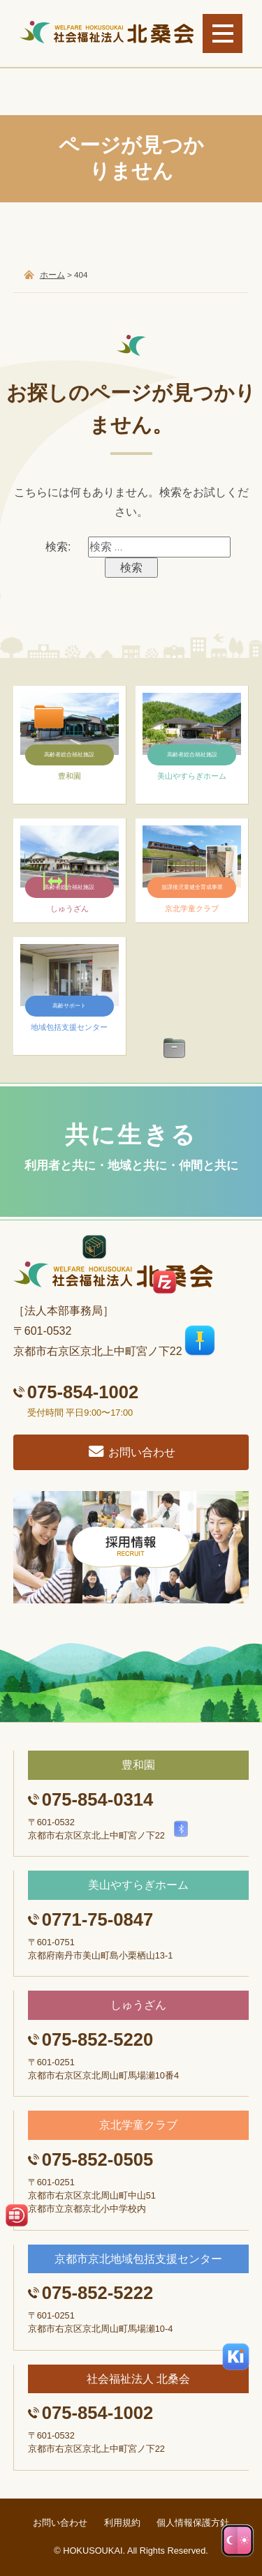  Describe the element at coordinates (181, 1829) in the screenshot. I see `open bluetooth settings` at that location.